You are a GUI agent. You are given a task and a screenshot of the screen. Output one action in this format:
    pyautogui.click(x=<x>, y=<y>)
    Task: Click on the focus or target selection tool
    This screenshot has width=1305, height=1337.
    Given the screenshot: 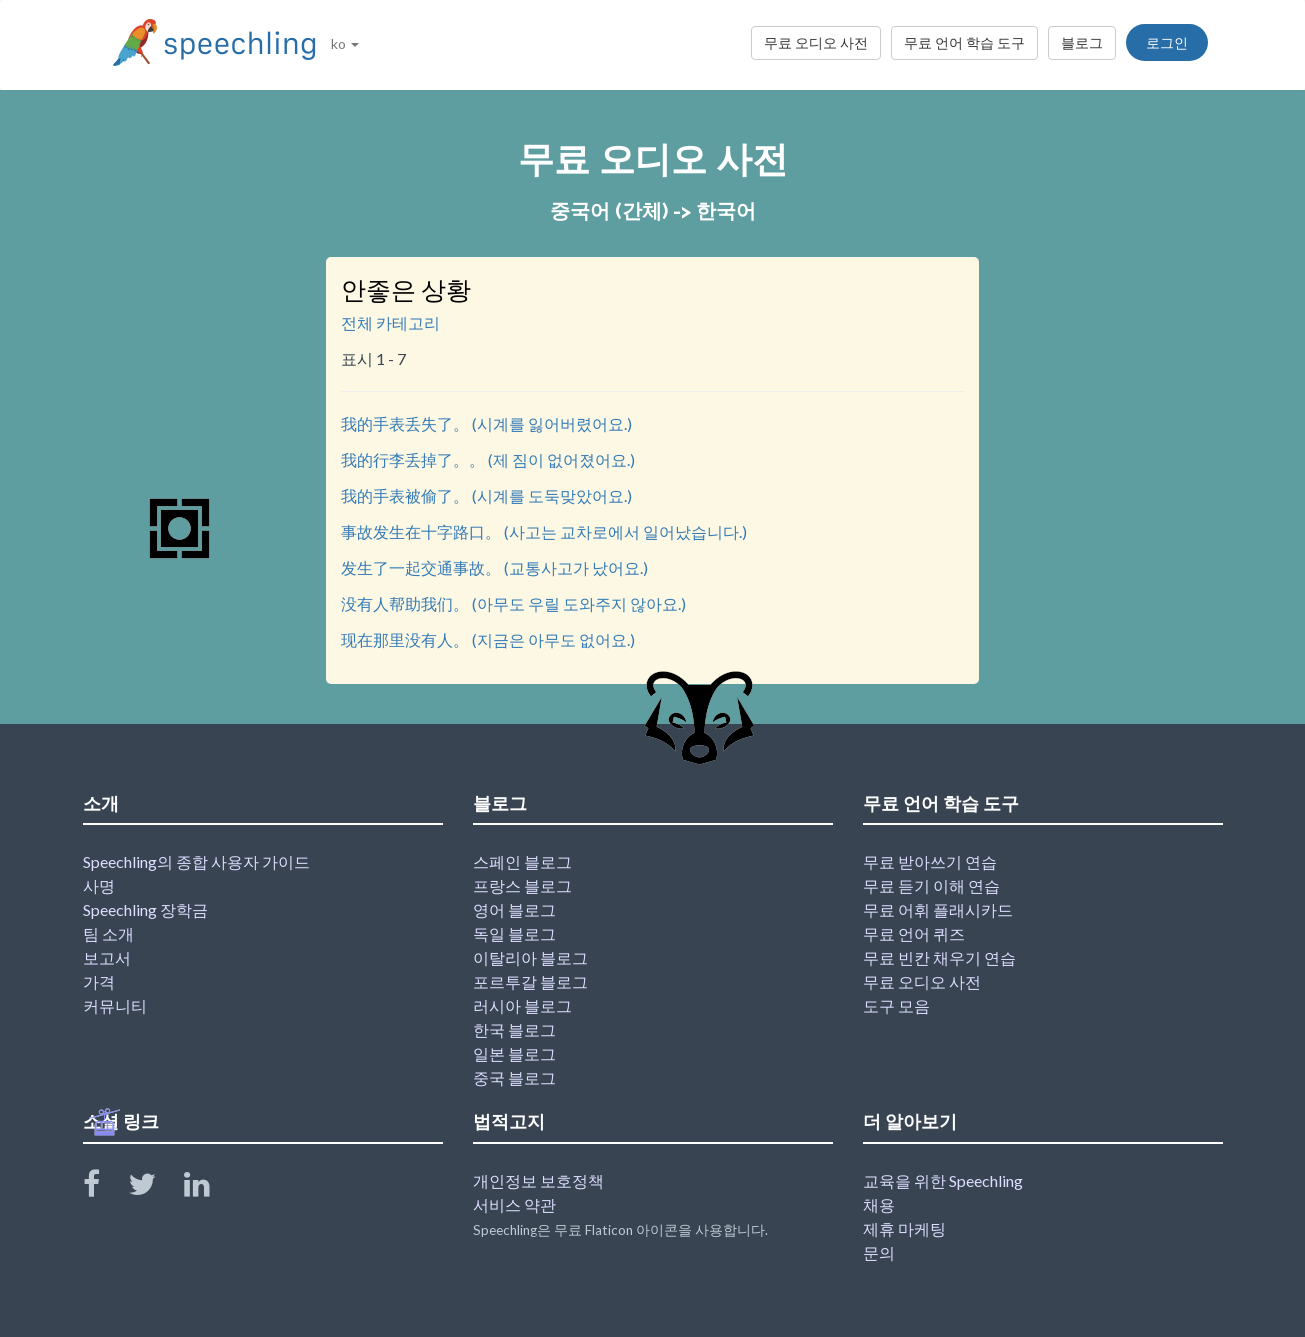 What is the action you would take?
    pyautogui.click(x=179, y=528)
    